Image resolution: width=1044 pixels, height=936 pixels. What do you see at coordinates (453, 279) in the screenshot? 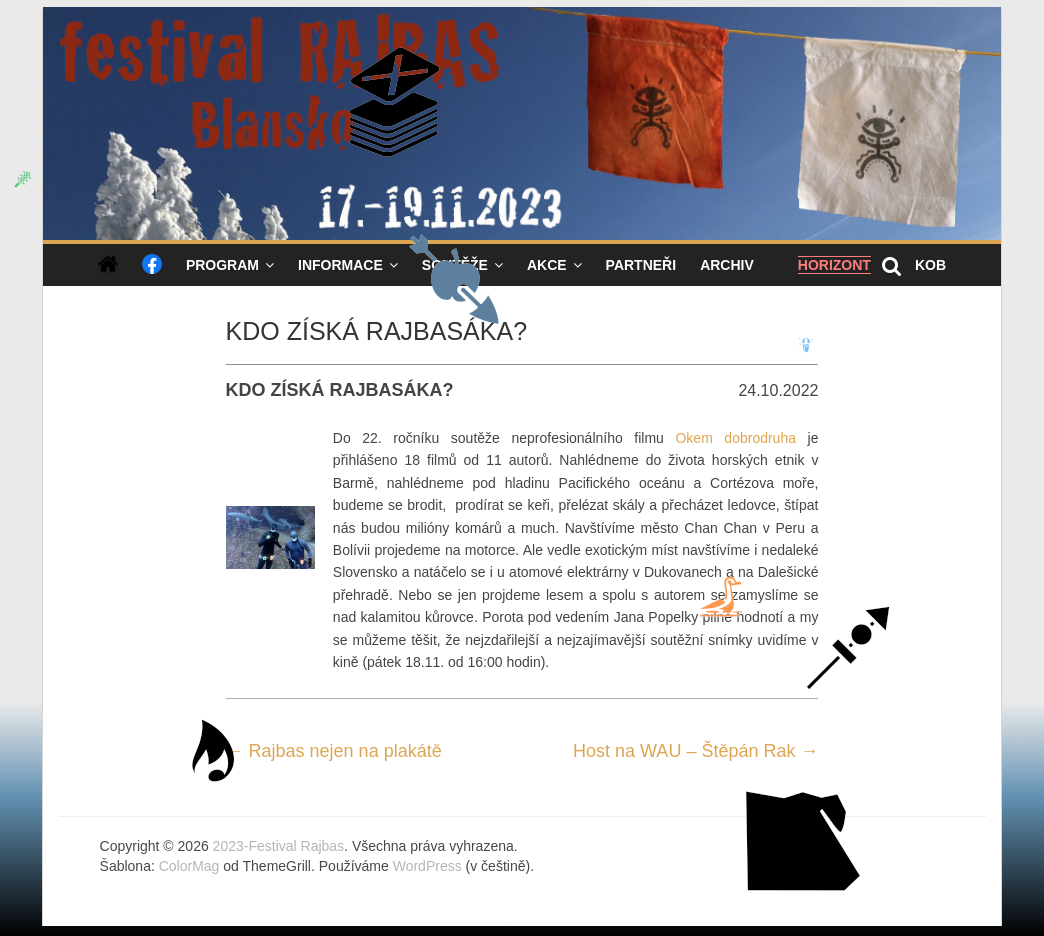
I see `william tell archery achievement unlocked` at bounding box center [453, 279].